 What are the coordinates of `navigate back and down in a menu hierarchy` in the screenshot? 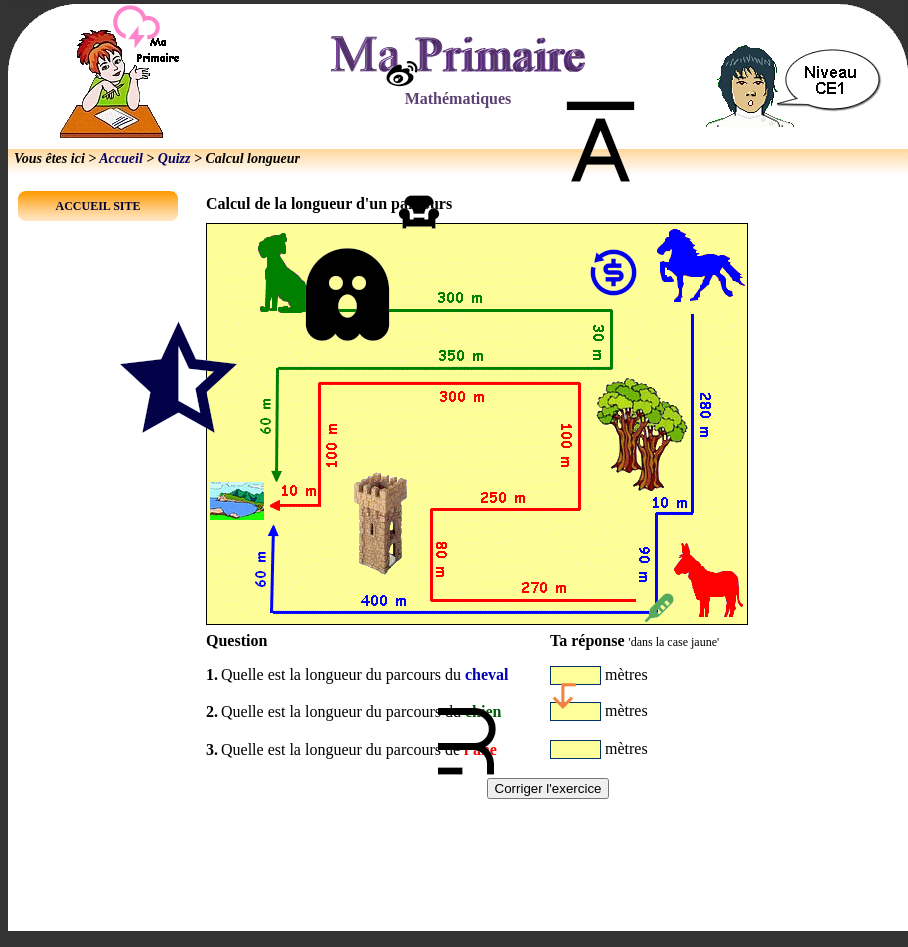 It's located at (564, 694).